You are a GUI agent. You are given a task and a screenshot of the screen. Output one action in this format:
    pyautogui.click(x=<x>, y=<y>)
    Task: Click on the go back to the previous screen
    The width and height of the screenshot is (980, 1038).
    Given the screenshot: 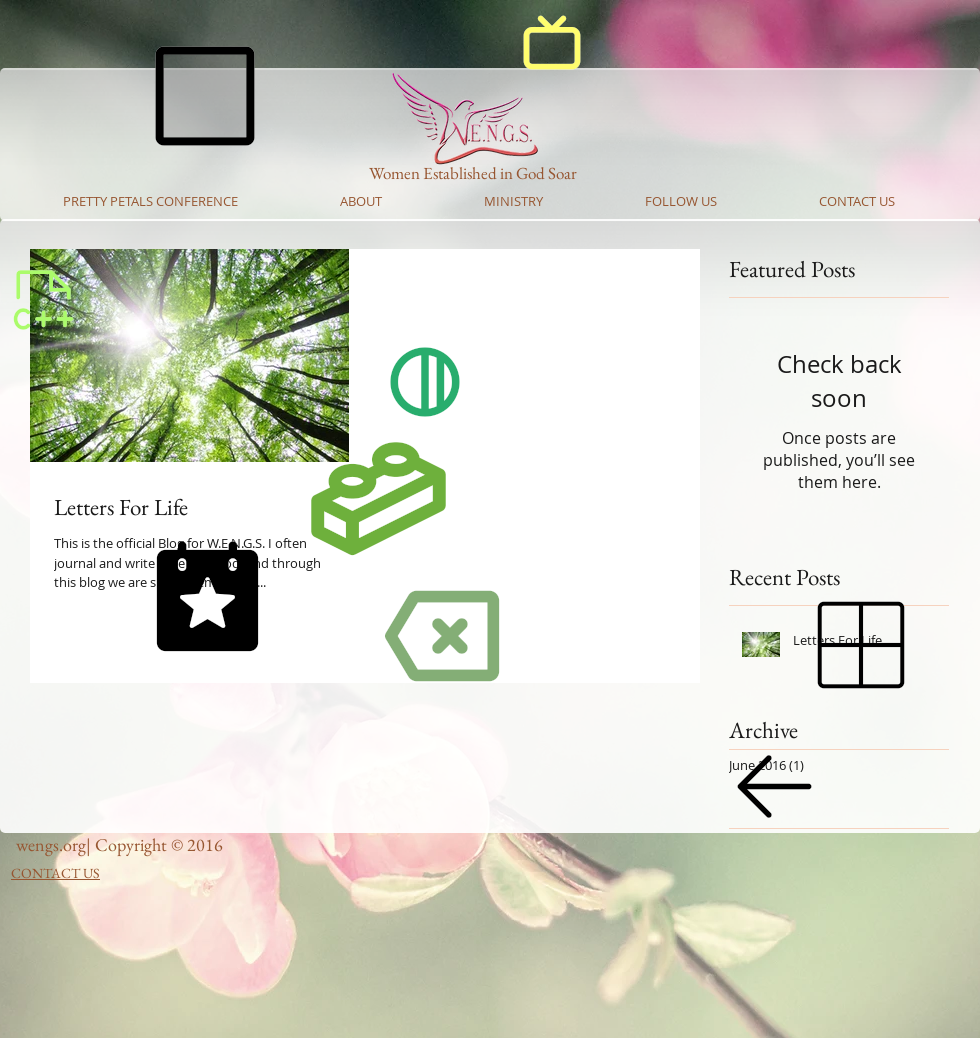 What is the action you would take?
    pyautogui.click(x=774, y=786)
    